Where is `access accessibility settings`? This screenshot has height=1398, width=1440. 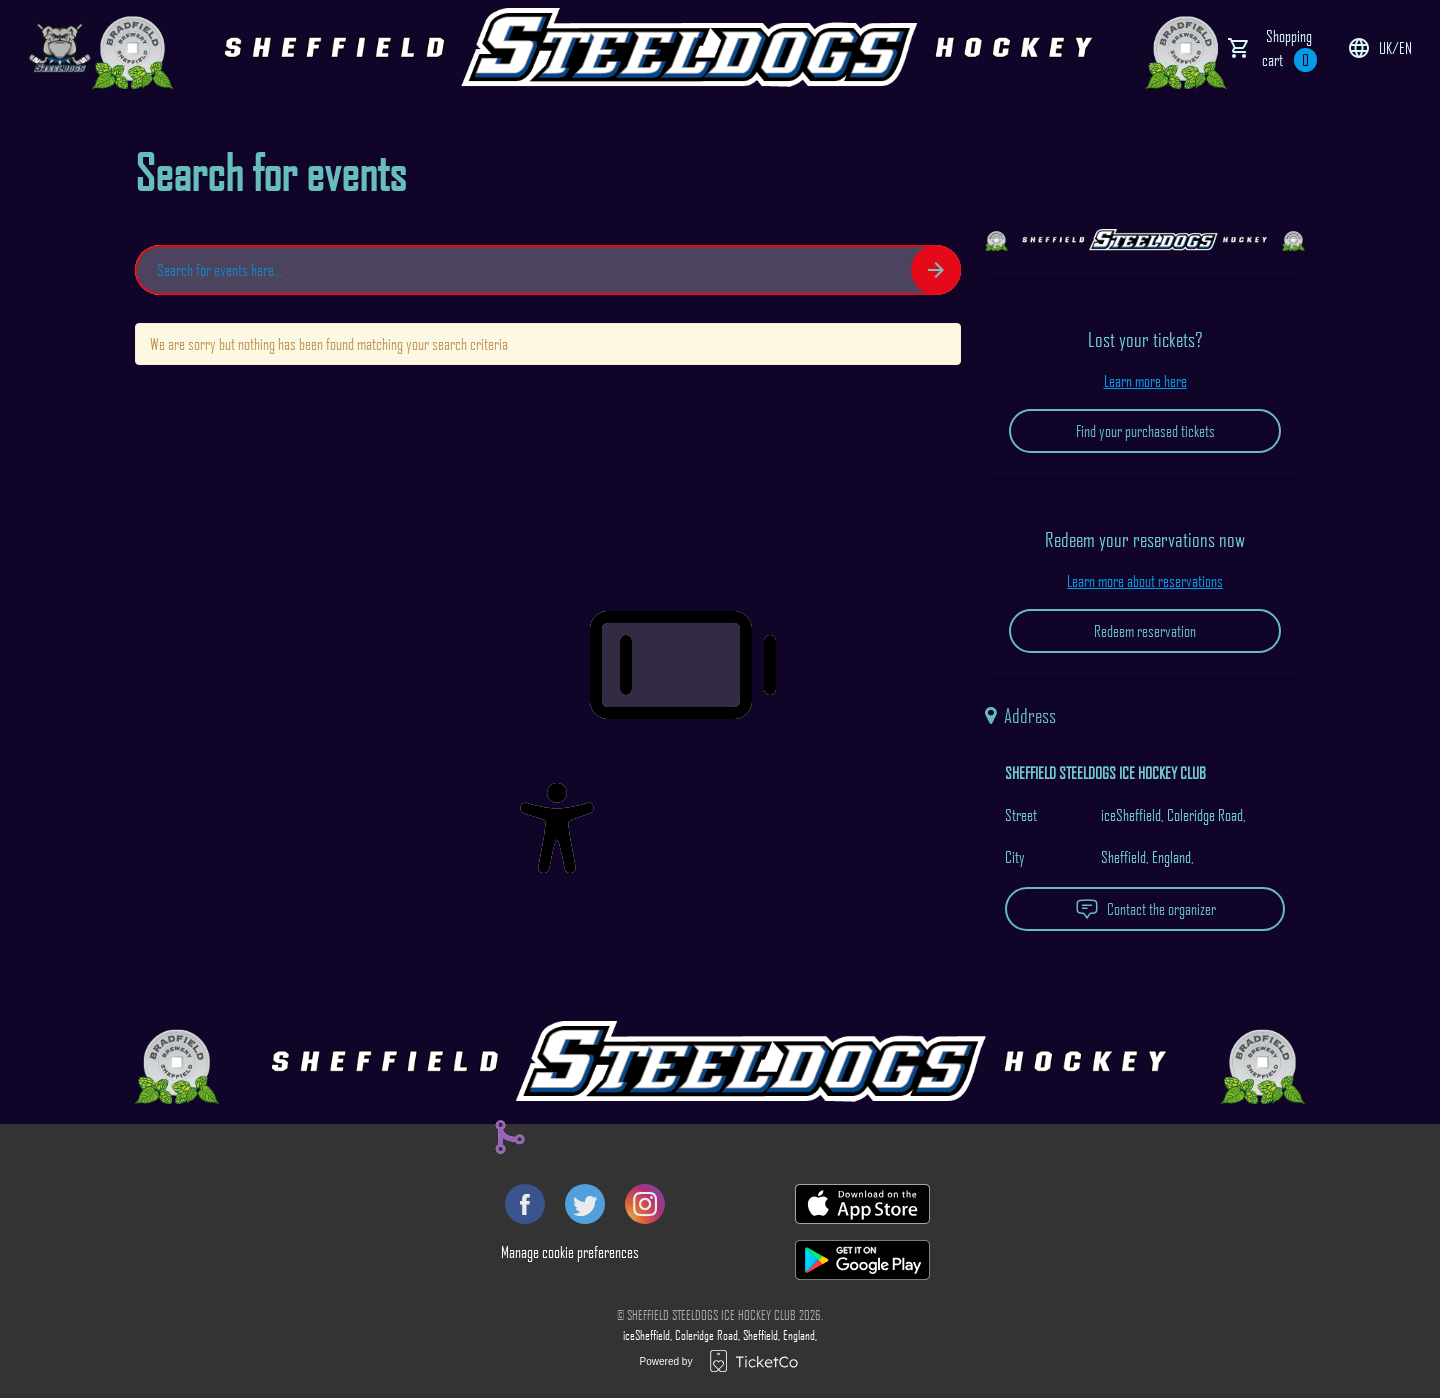
access accessibility settings is located at coordinates (557, 828).